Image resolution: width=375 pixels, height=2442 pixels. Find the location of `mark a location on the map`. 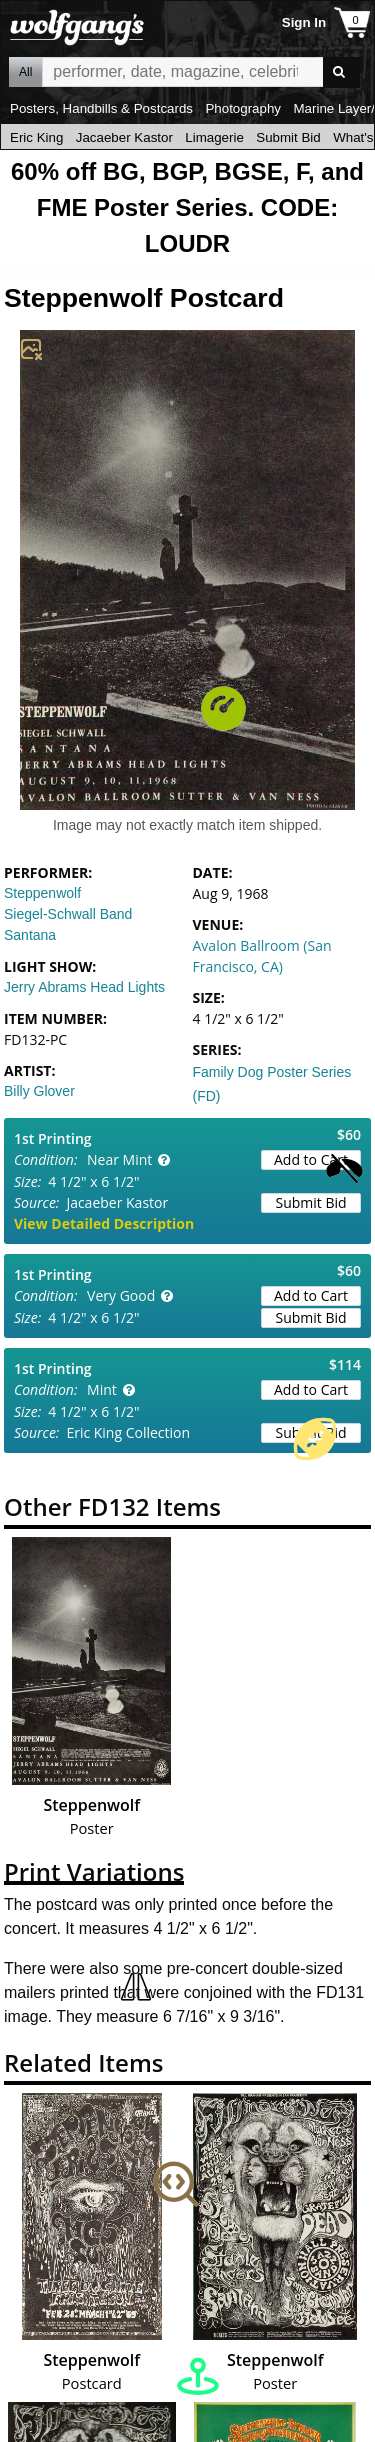

mark a location on the map is located at coordinates (198, 2377).